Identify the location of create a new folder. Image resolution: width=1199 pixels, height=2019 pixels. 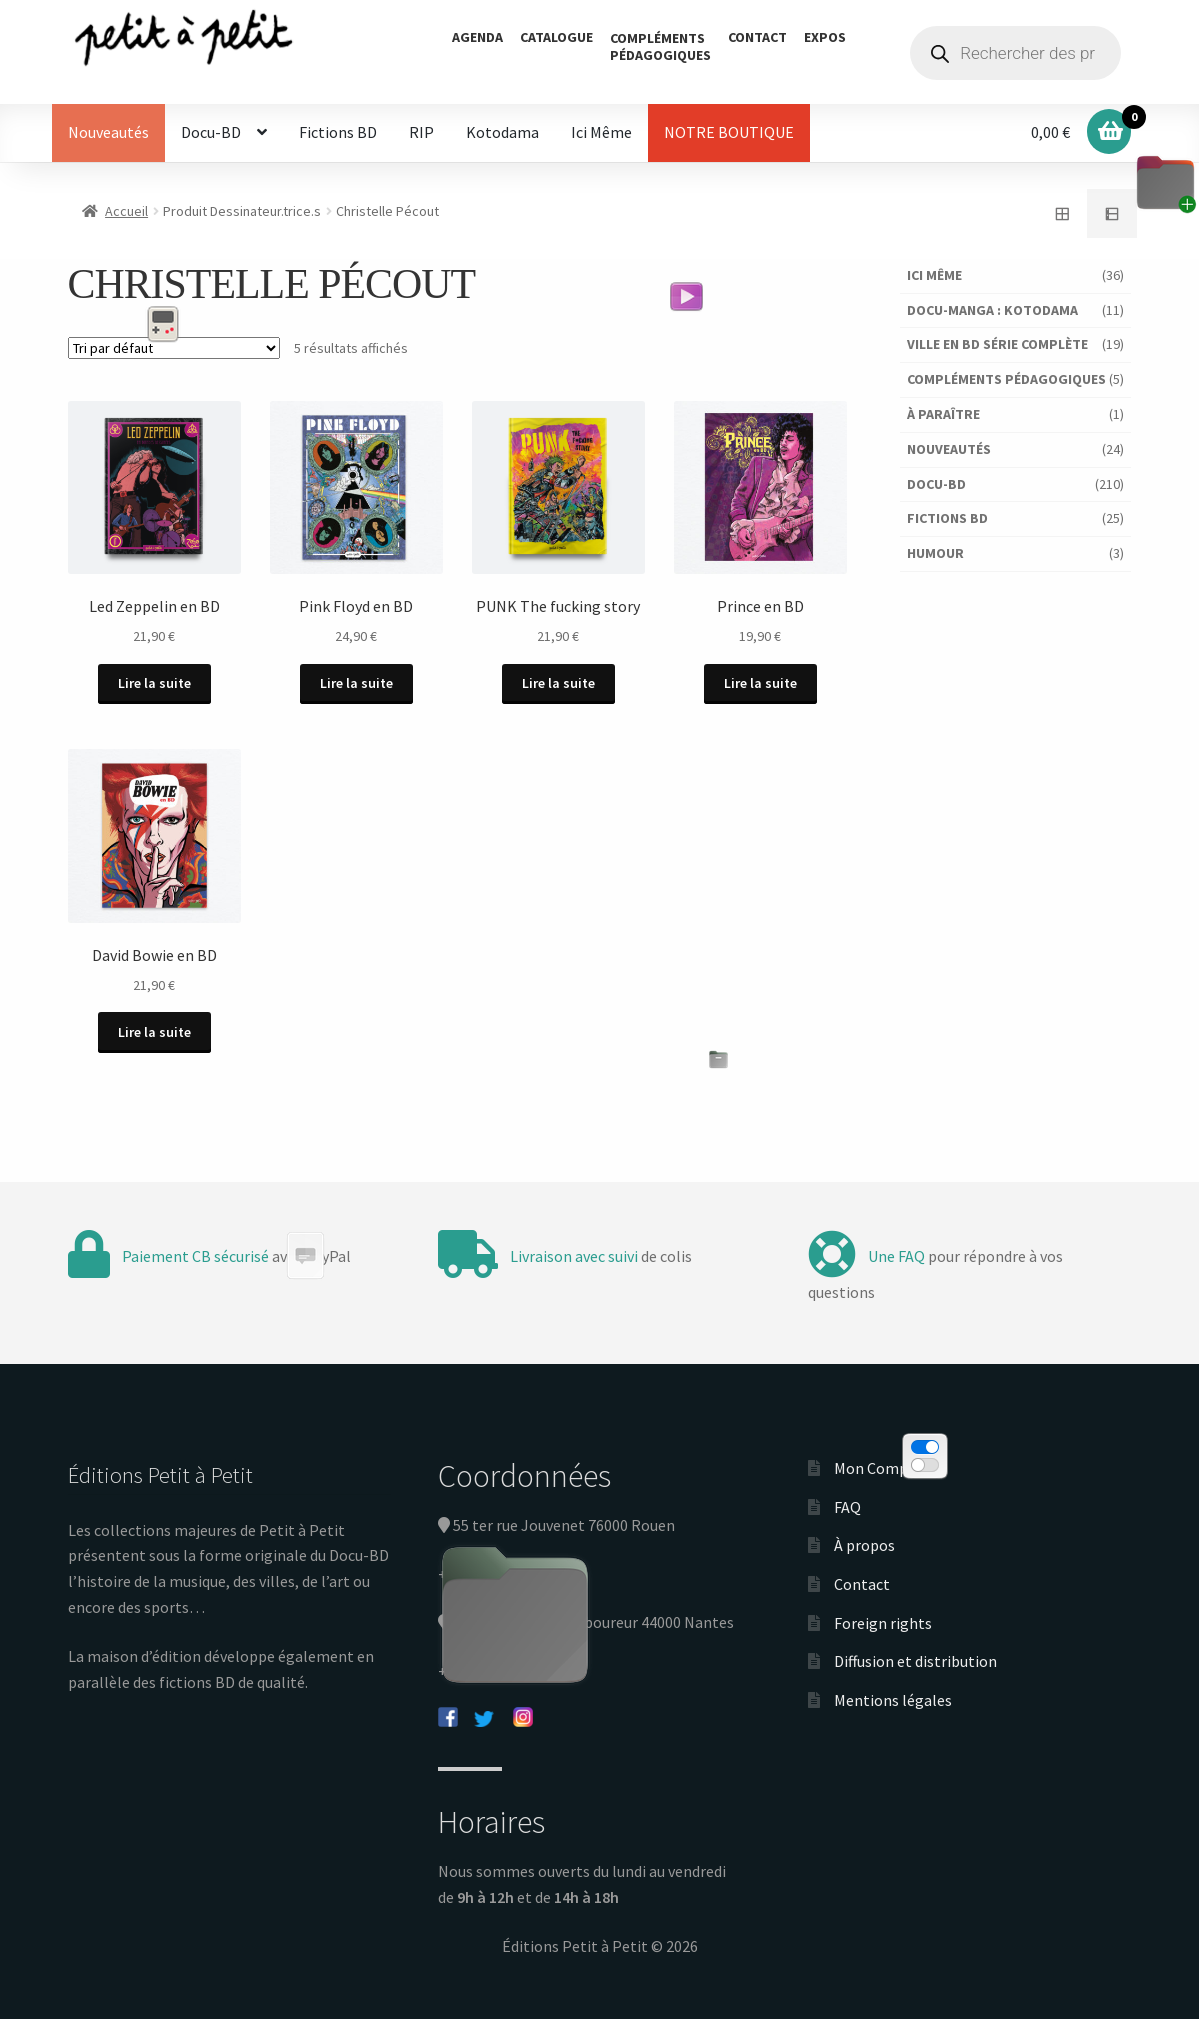
(1165, 182).